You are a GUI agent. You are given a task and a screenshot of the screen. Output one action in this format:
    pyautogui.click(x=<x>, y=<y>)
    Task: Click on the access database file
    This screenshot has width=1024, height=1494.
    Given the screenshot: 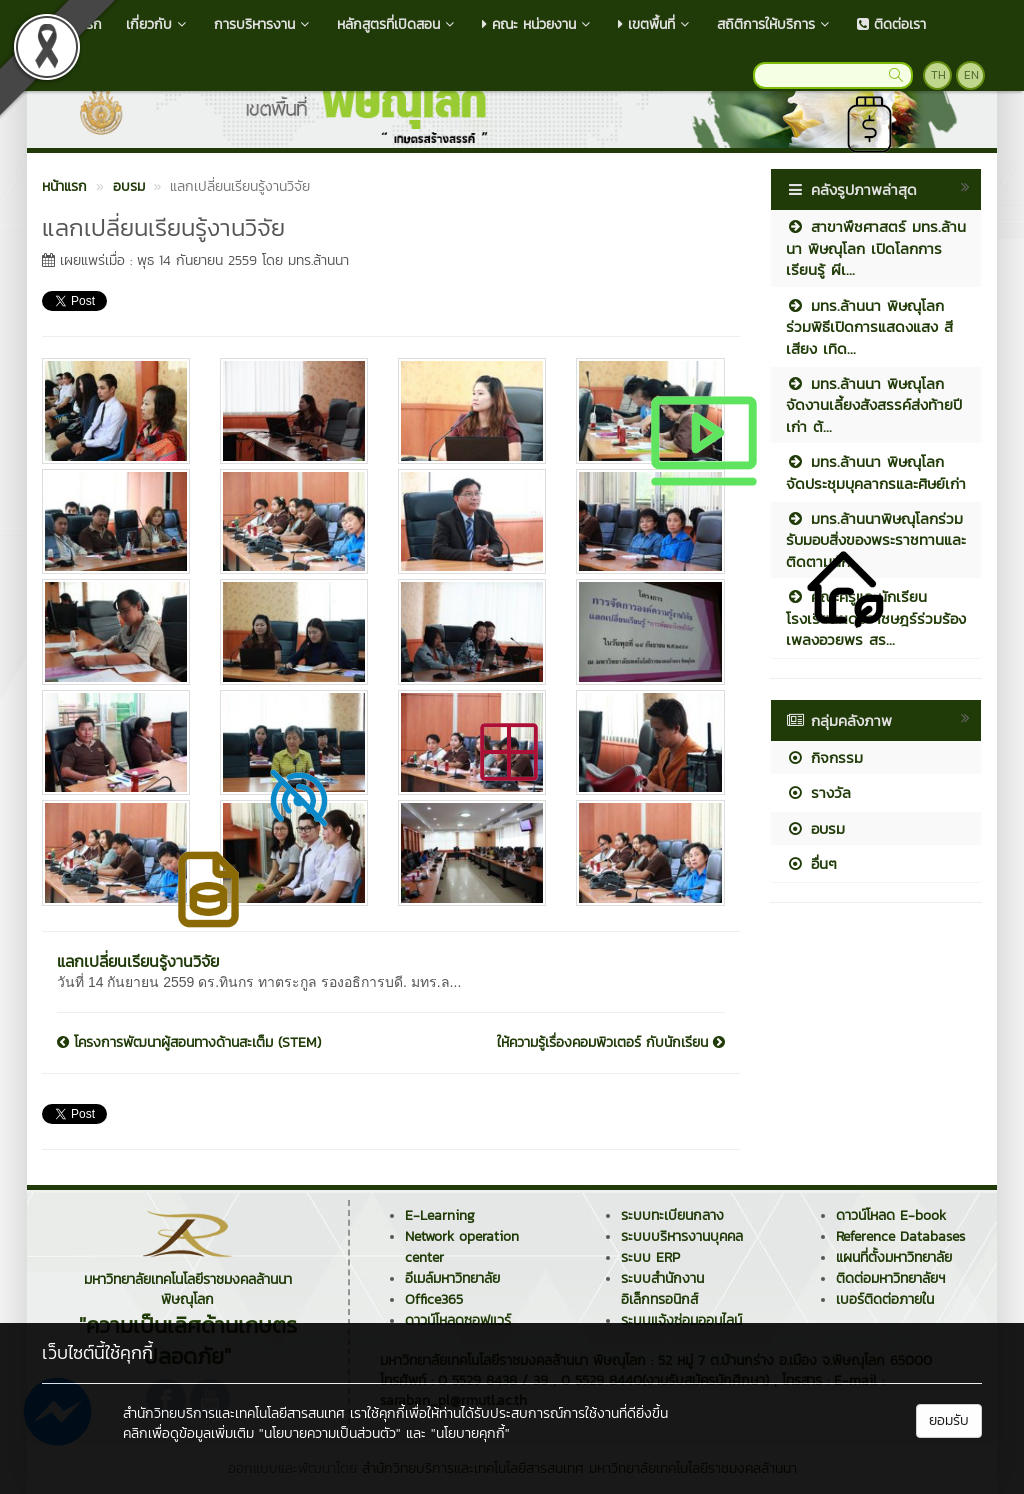 What is the action you would take?
    pyautogui.click(x=208, y=889)
    